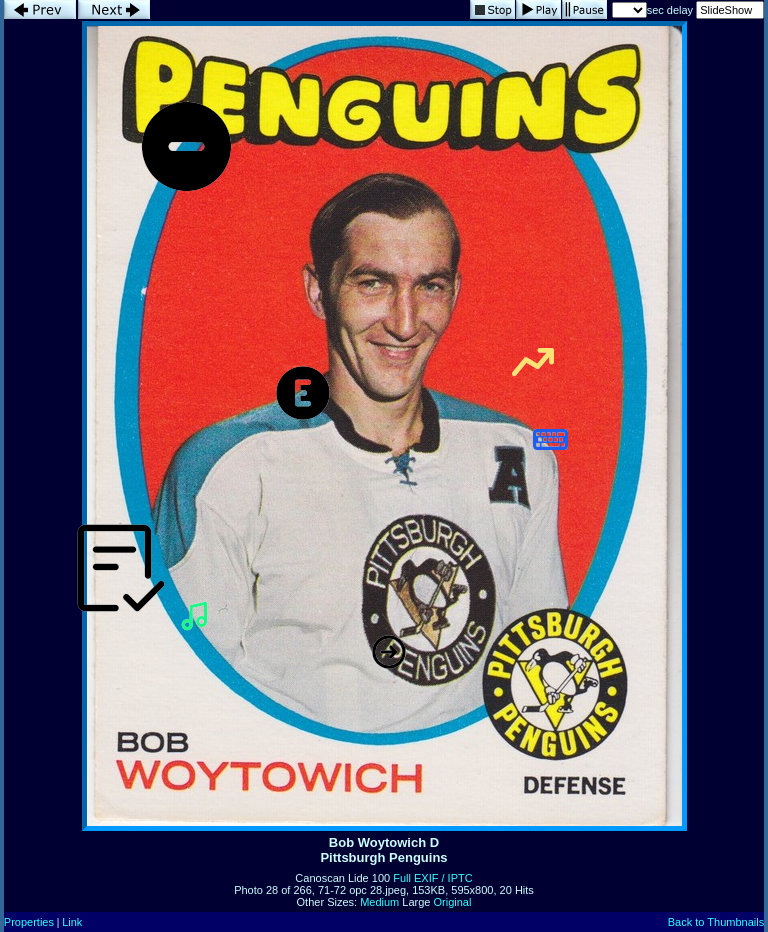 The width and height of the screenshot is (768, 932). Describe the element at coordinates (389, 652) in the screenshot. I see `proceed to the next step` at that location.